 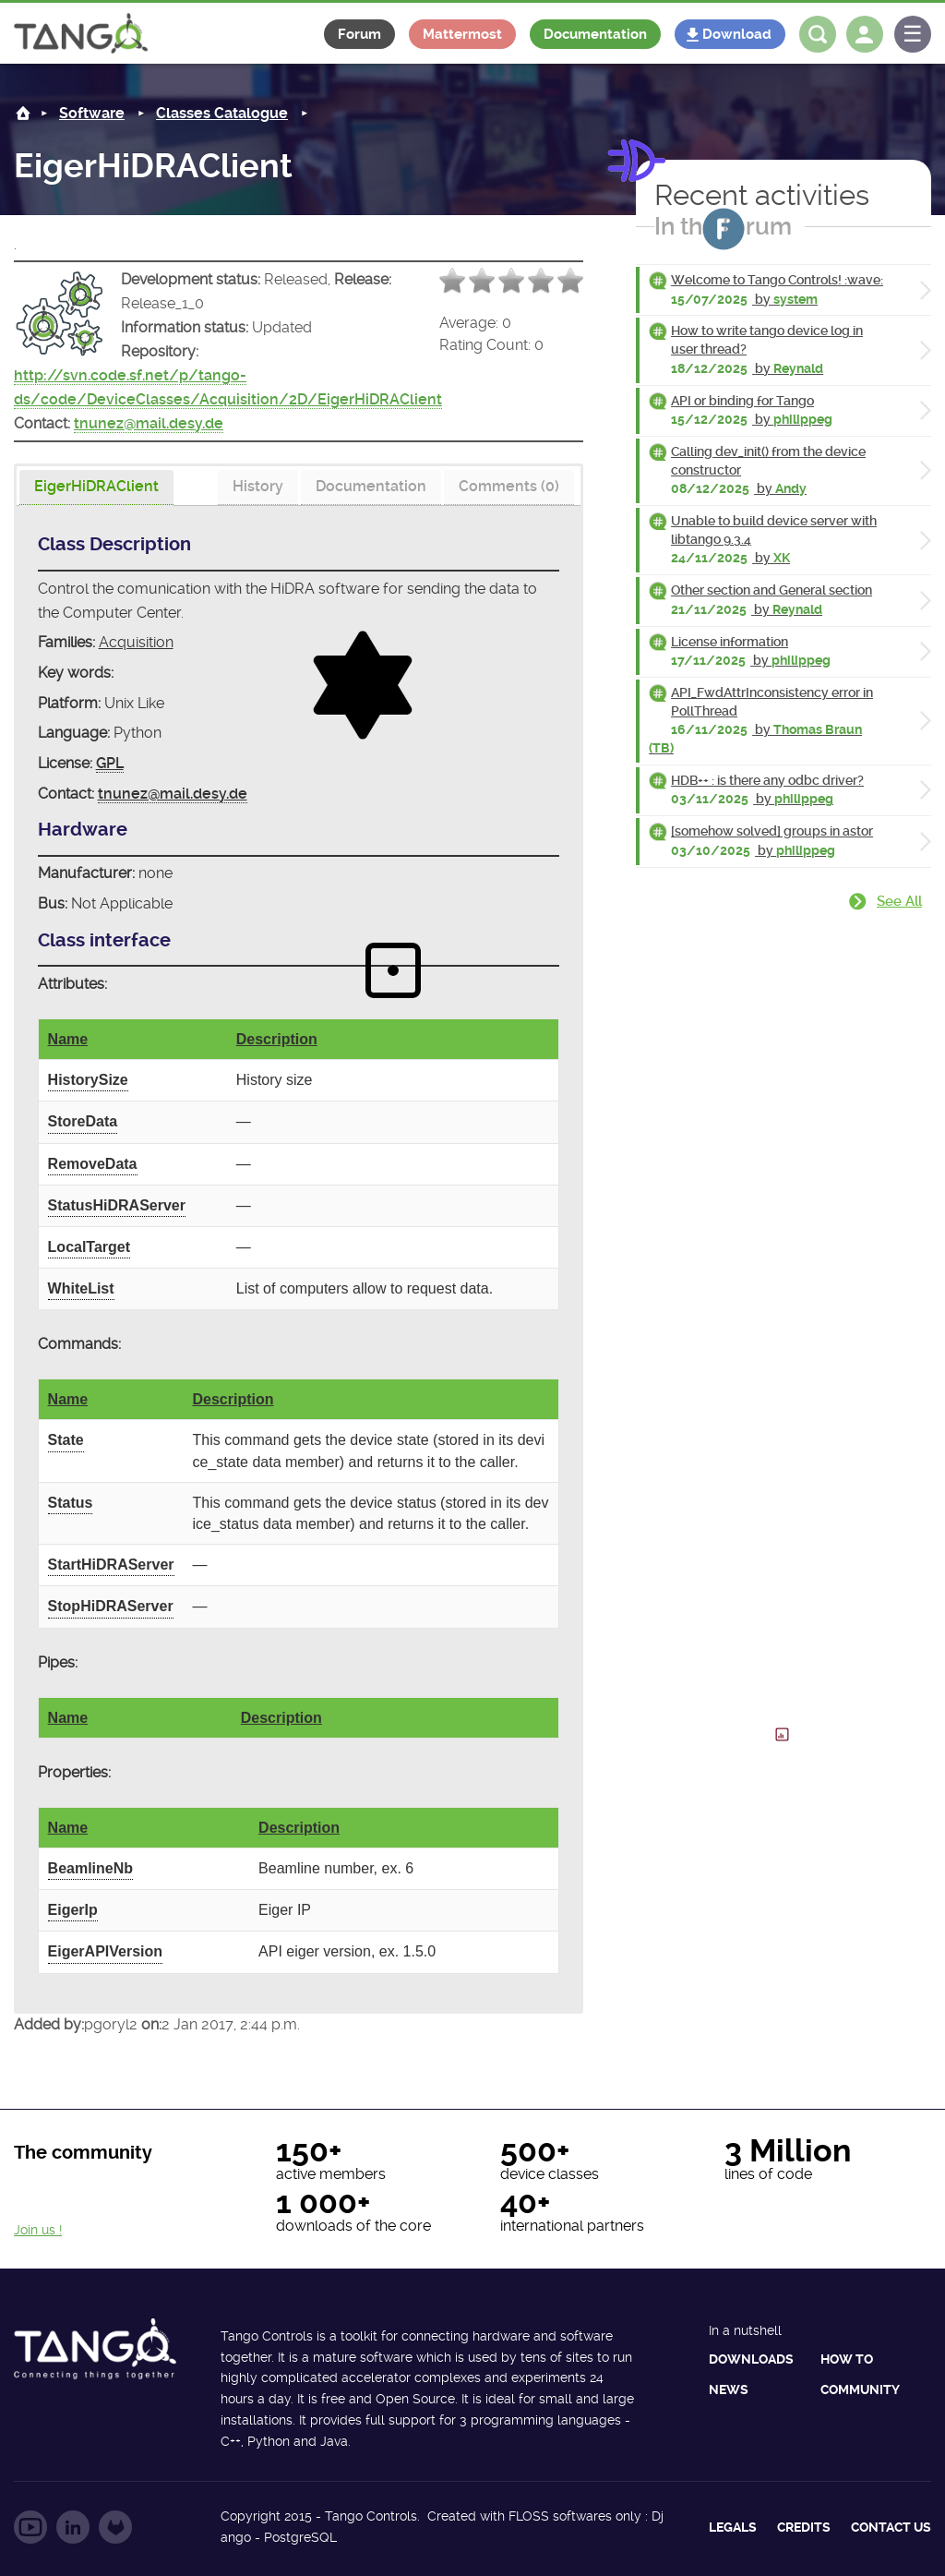 What do you see at coordinates (637, 161) in the screenshot?
I see `XOR logic gate symbol for circuit diagrams` at bounding box center [637, 161].